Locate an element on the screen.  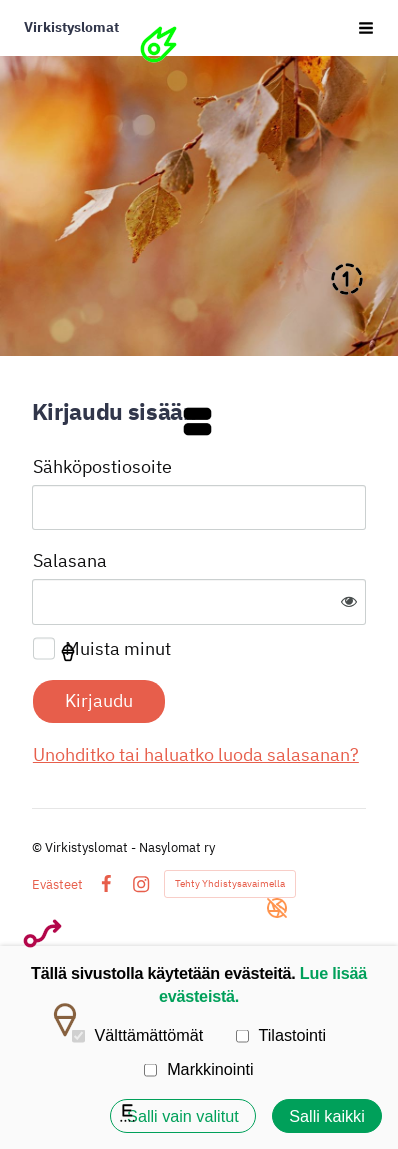
indicates step one in a multi-step process is located at coordinates (347, 279).